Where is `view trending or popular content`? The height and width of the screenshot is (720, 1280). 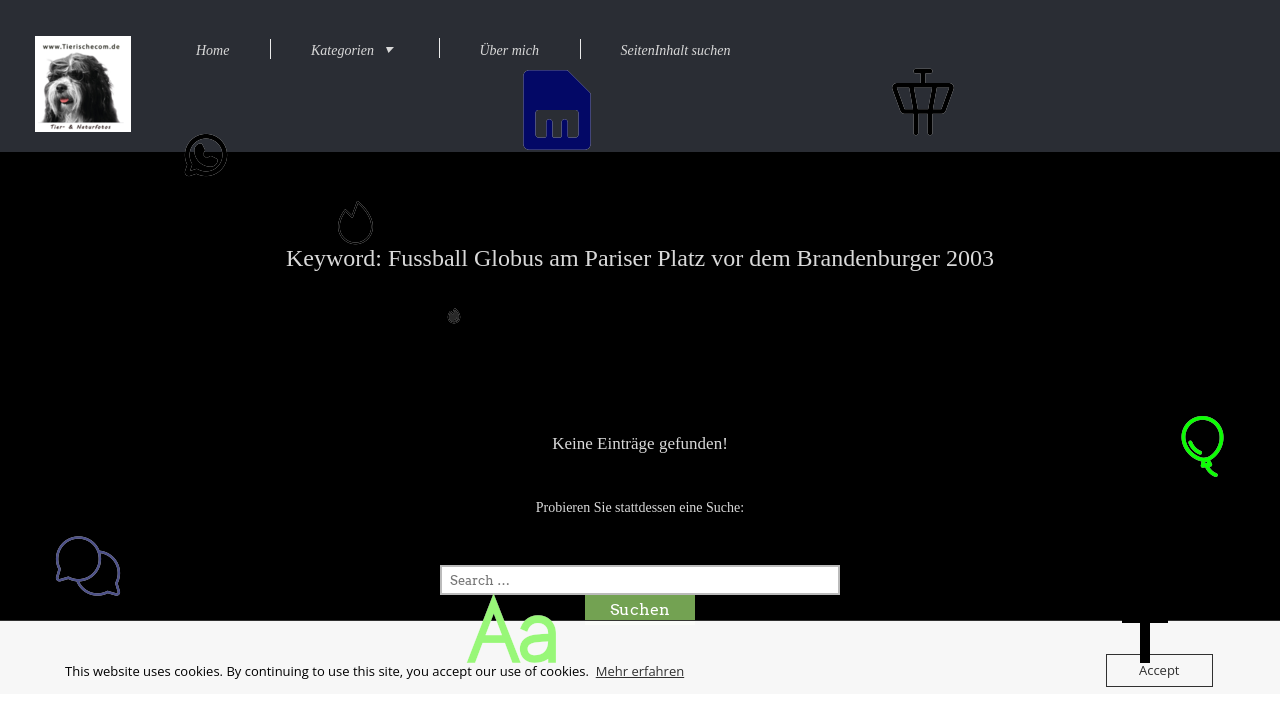 view trending or popular content is located at coordinates (355, 223).